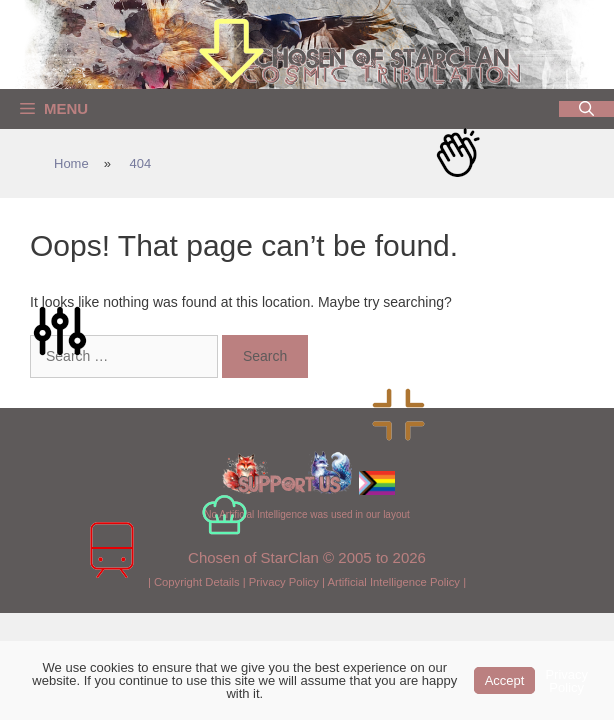  What do you see at coordinates (231, 48) in the screenshot?
I see `download a file or content` at bounding box center [231, 48].